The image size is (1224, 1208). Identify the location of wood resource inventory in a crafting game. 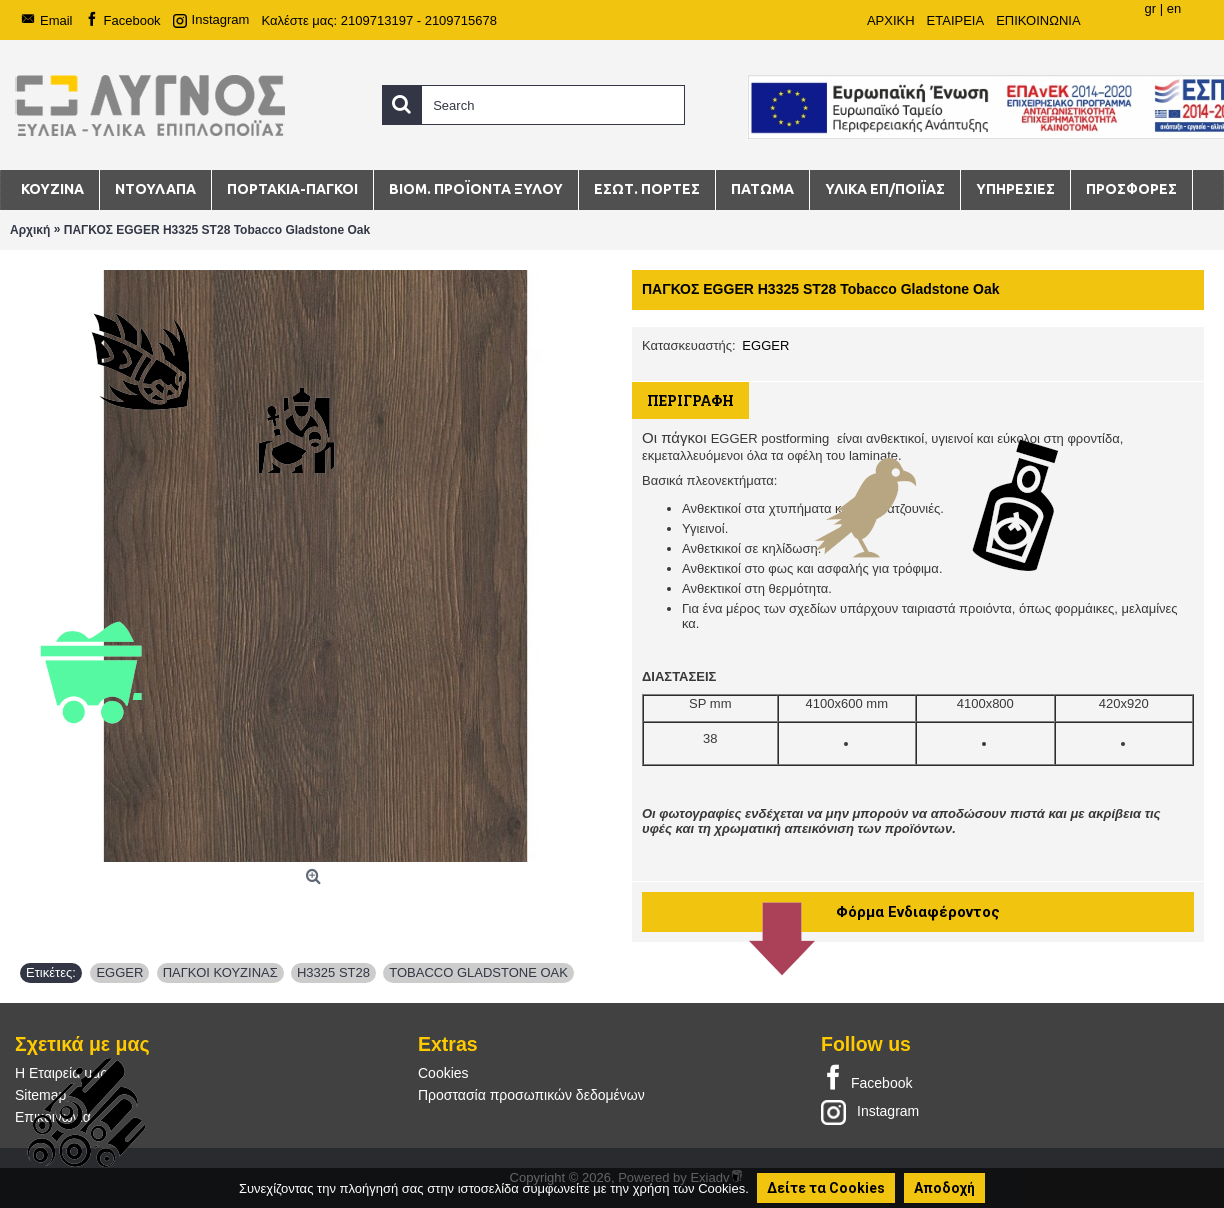
(86, 1110).